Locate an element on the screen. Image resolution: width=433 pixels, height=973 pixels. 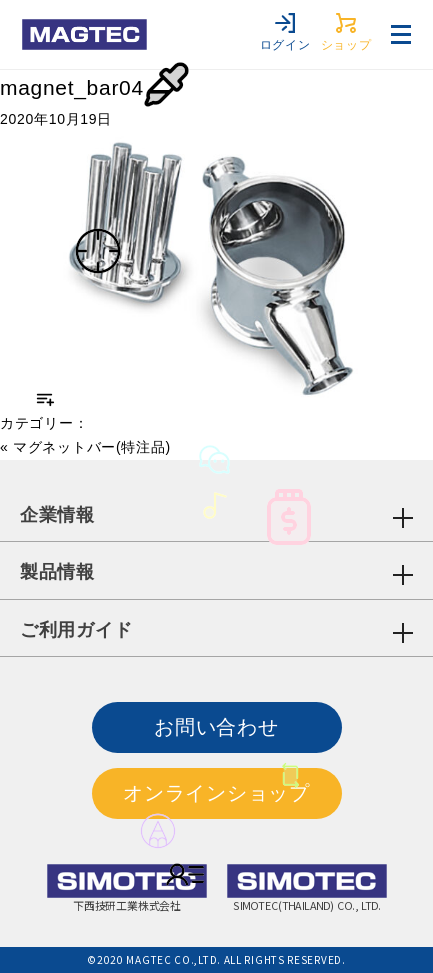
rotate your device orientation is located at coordinates (290, 775).